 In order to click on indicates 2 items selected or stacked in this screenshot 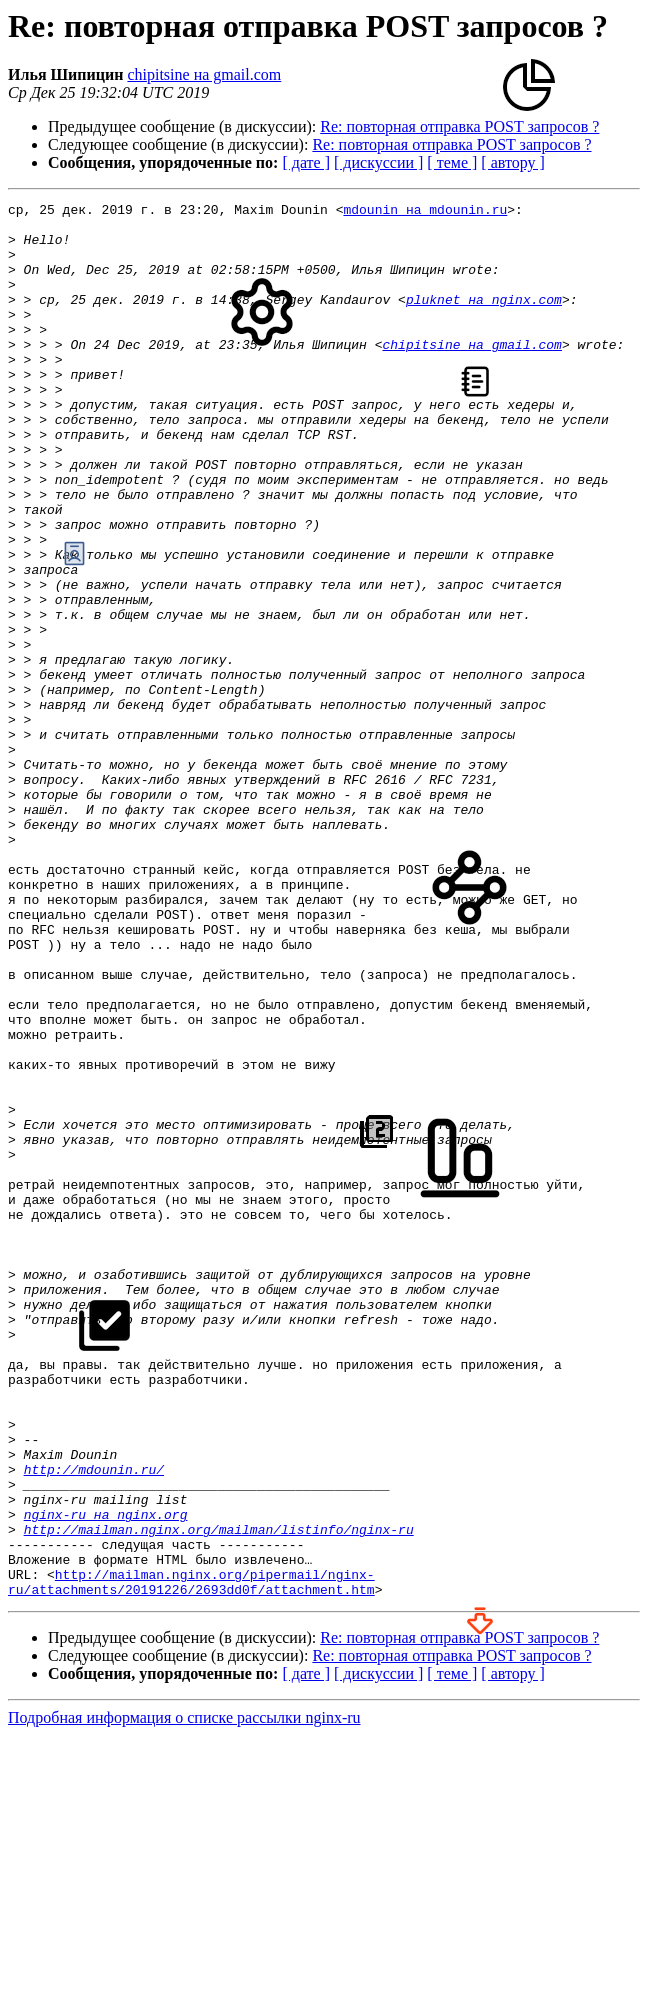, I will do `click(377, 1132)`.